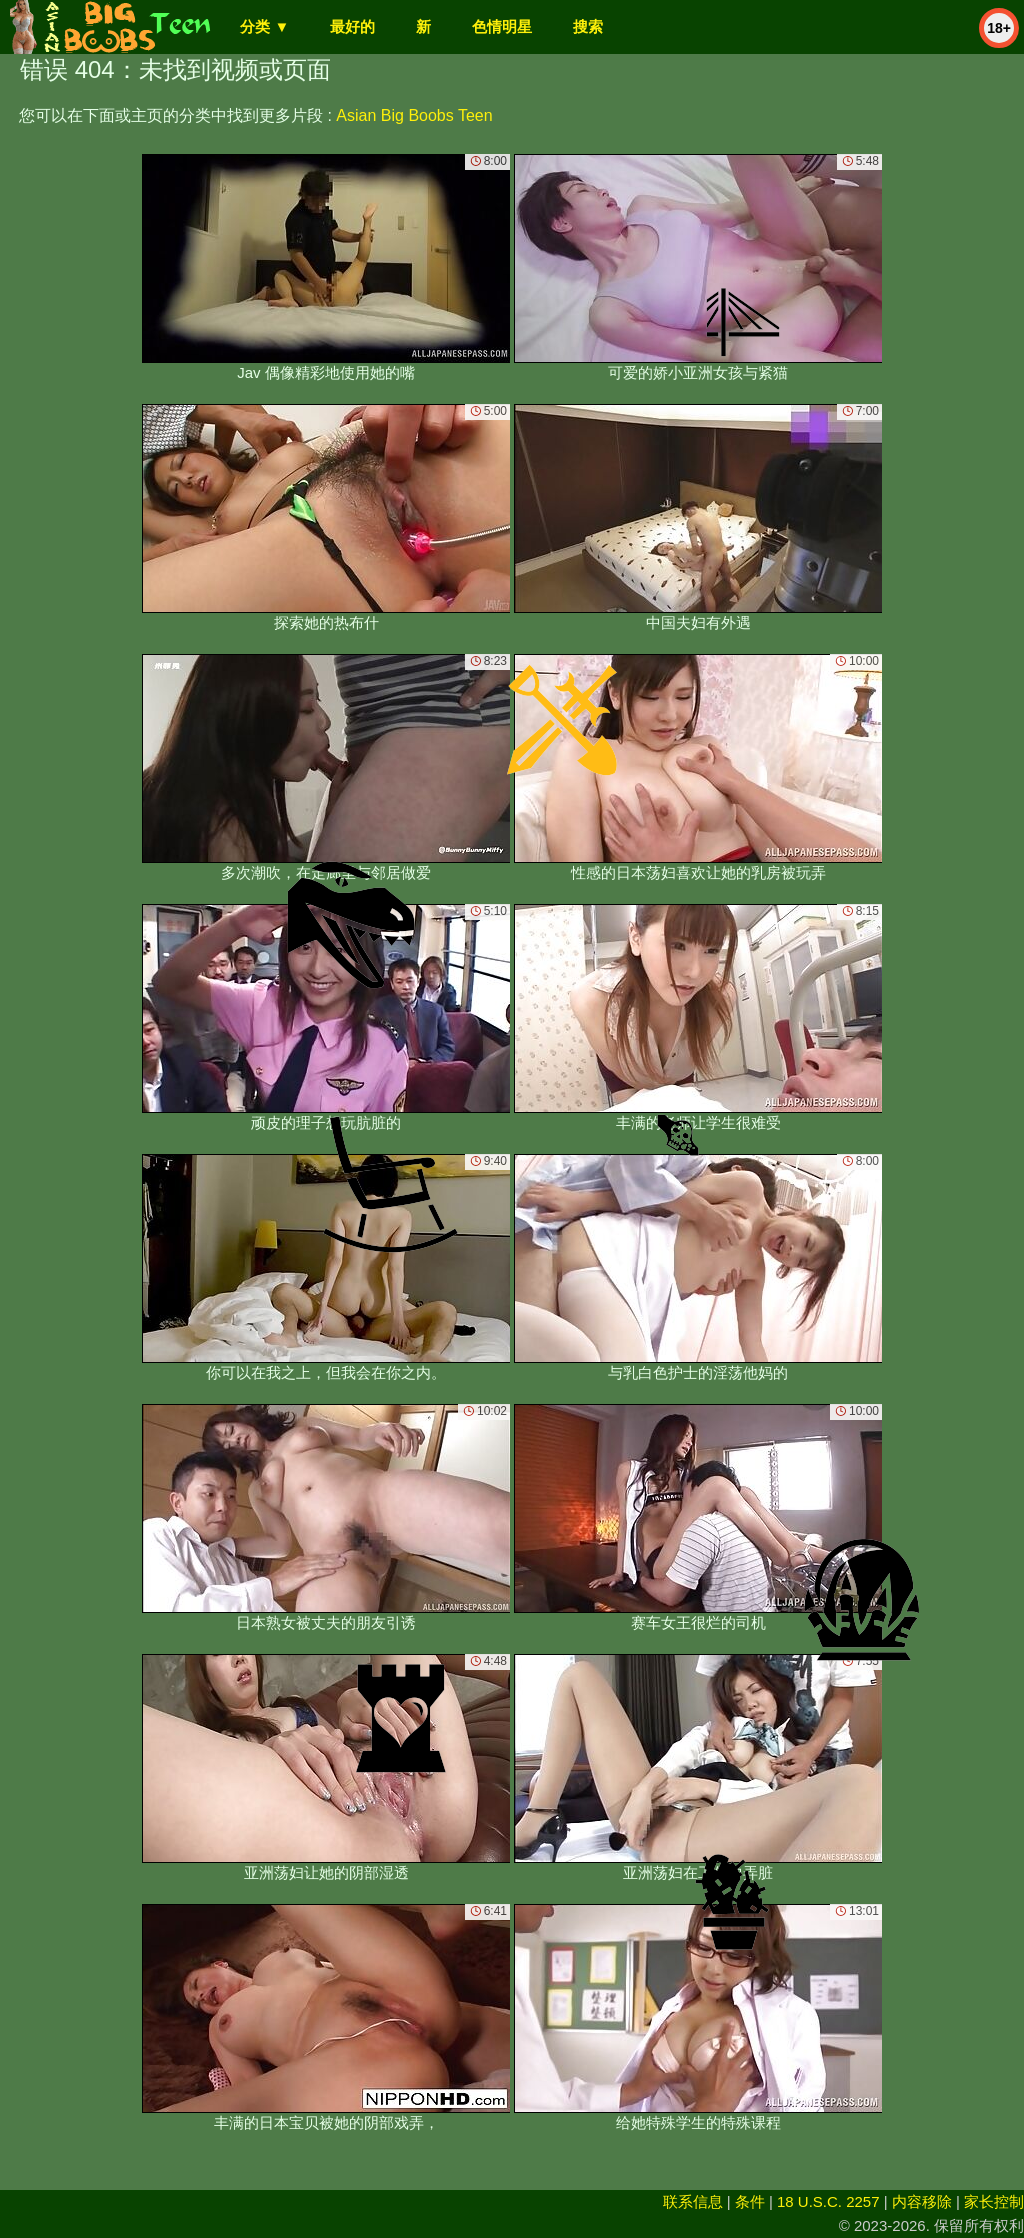 The image size is (1024, 2238). I want to click on view dragon companion or pet status, so click(864, 1597).